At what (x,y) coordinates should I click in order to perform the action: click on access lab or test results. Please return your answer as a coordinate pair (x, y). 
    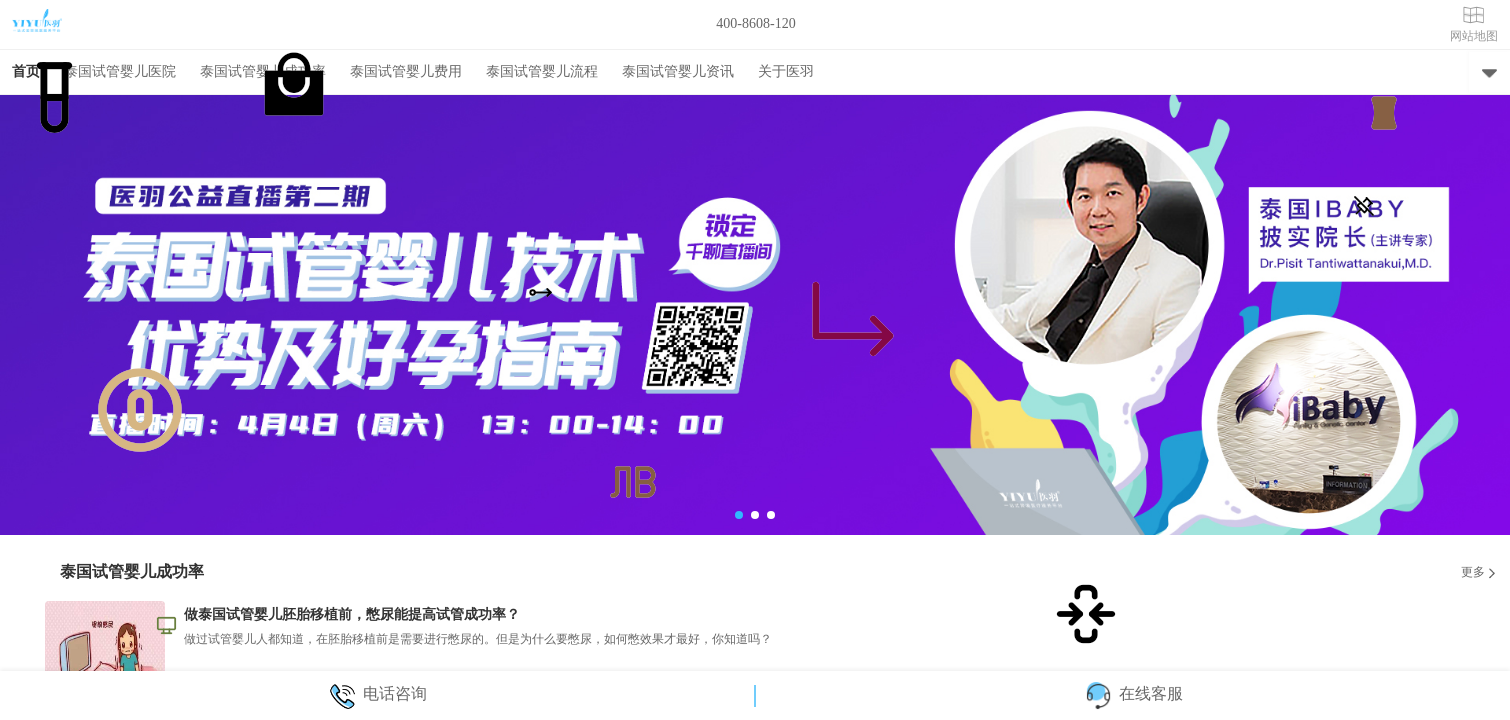
    Looking at the image, I should click on (54, 97).